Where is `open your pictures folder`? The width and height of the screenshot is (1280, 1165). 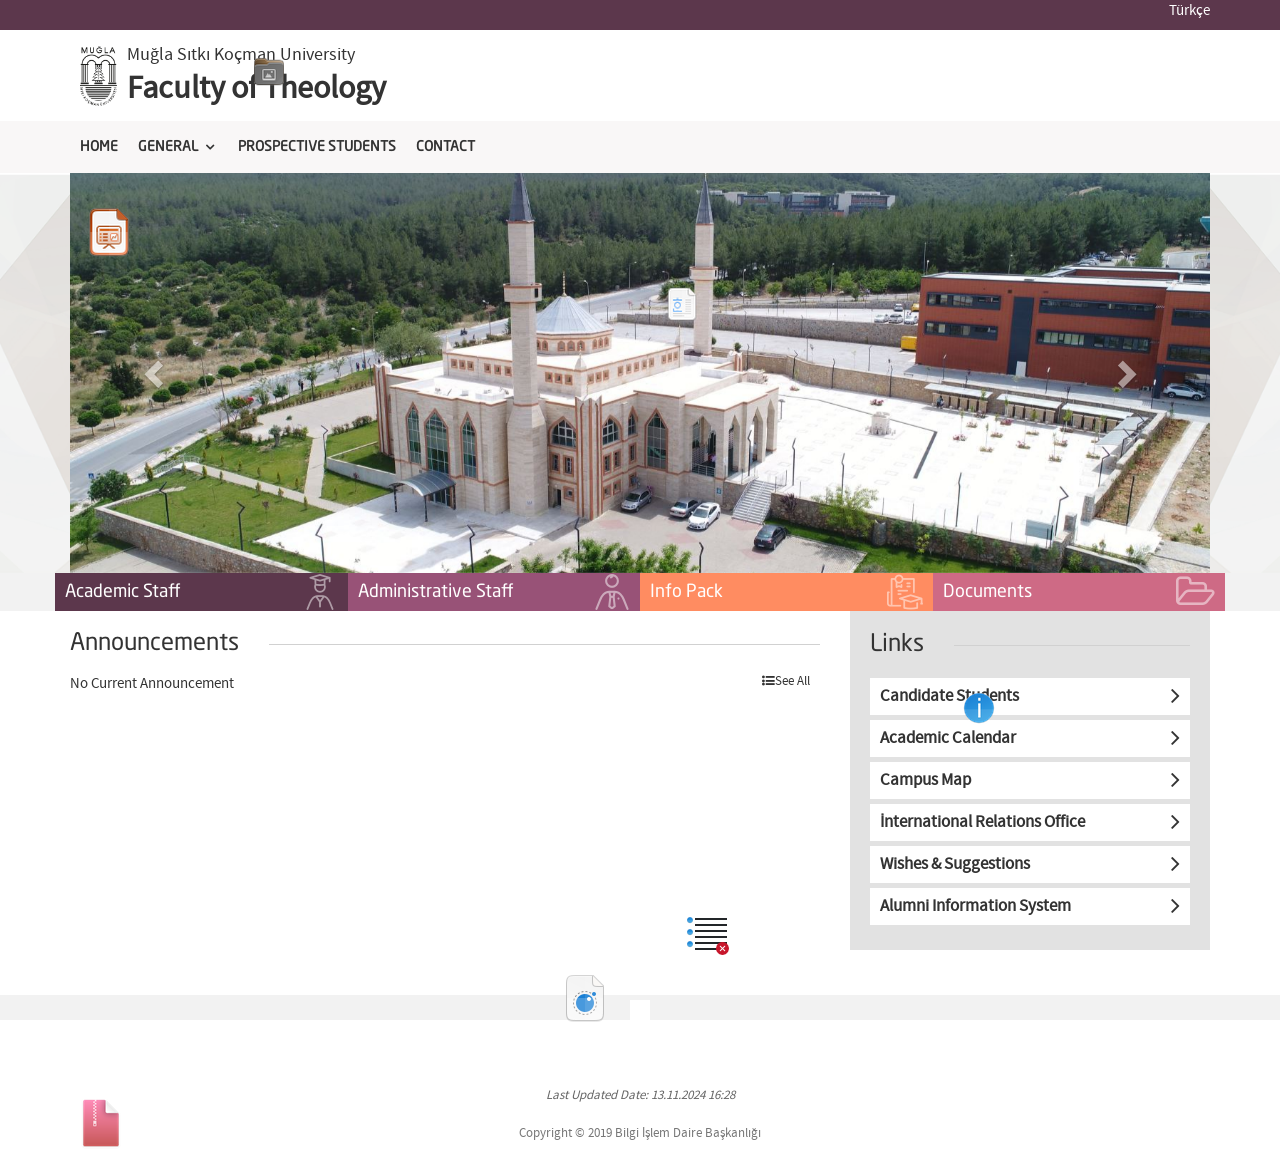 open your pictures folder is located at coordinates (269, 71).